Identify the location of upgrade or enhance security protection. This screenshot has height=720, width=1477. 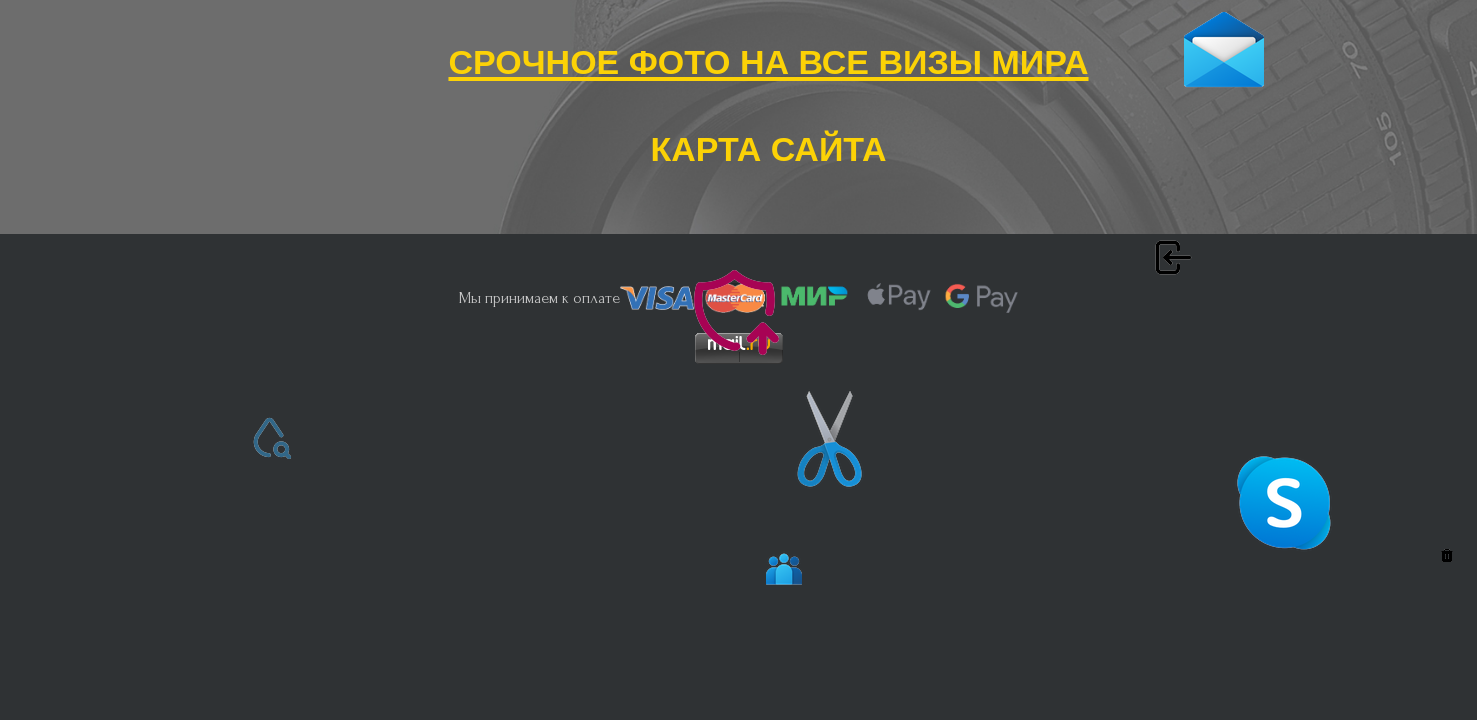
(734, 310).